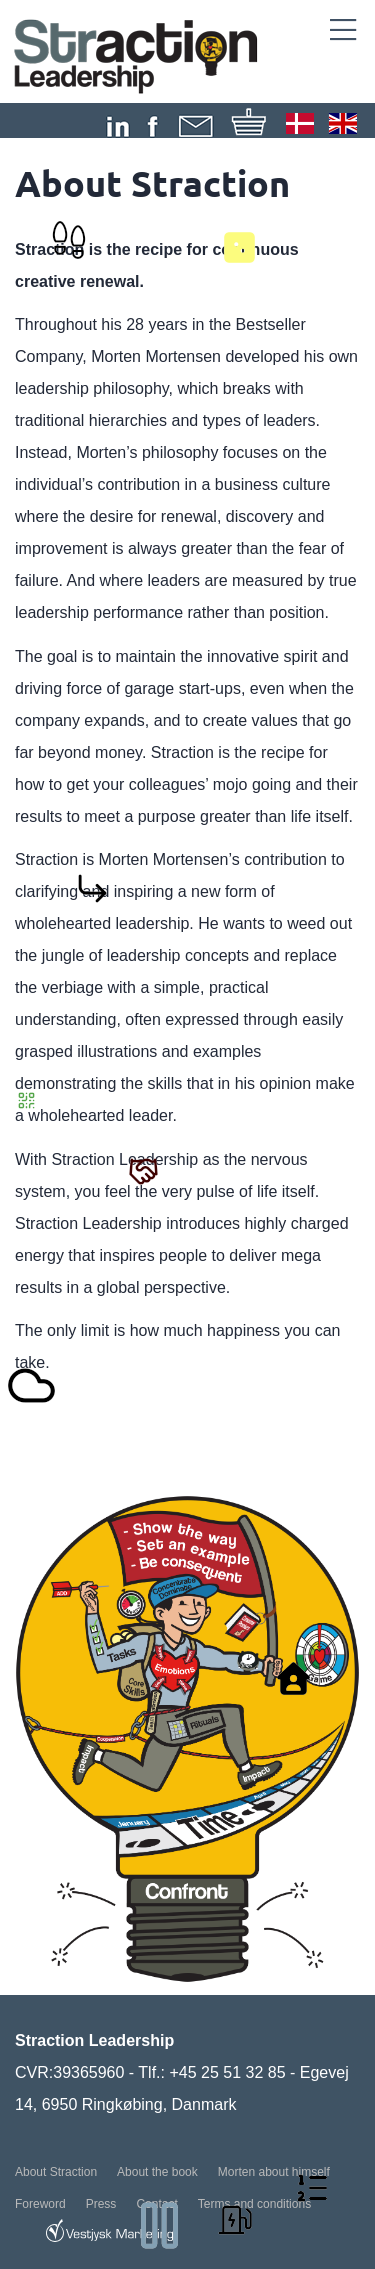 The height and width of the screenshot is (2269, 375). What do you see at coordinates (234, 2220) in the screenshot?
I see `find nearby EV charging stations` at bounding box center [234, 2220].